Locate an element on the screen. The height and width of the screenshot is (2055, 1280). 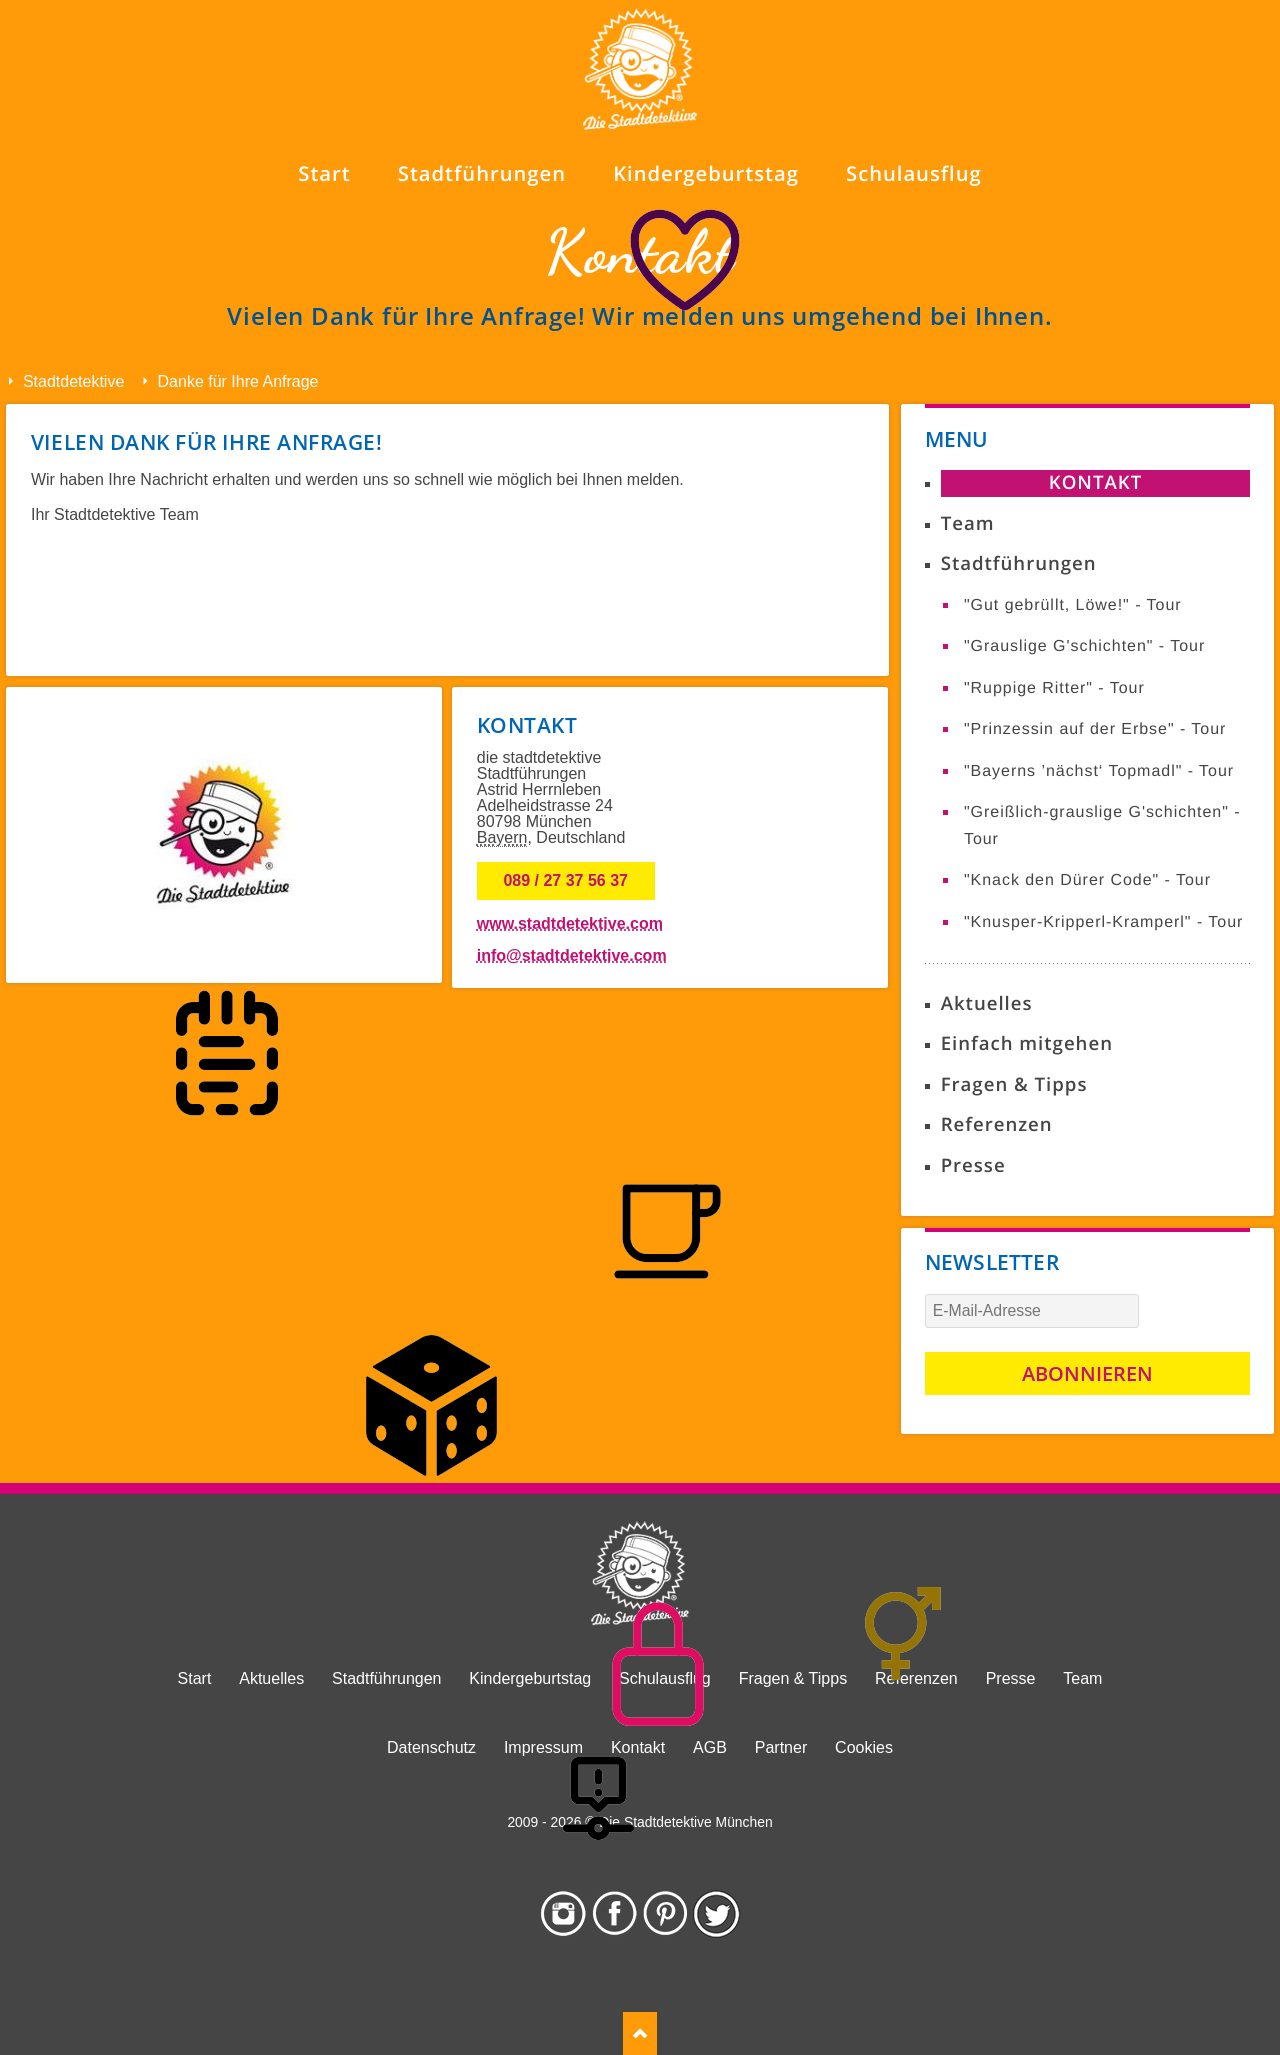
select gender or sex options is located at coordinates (903, 1633).